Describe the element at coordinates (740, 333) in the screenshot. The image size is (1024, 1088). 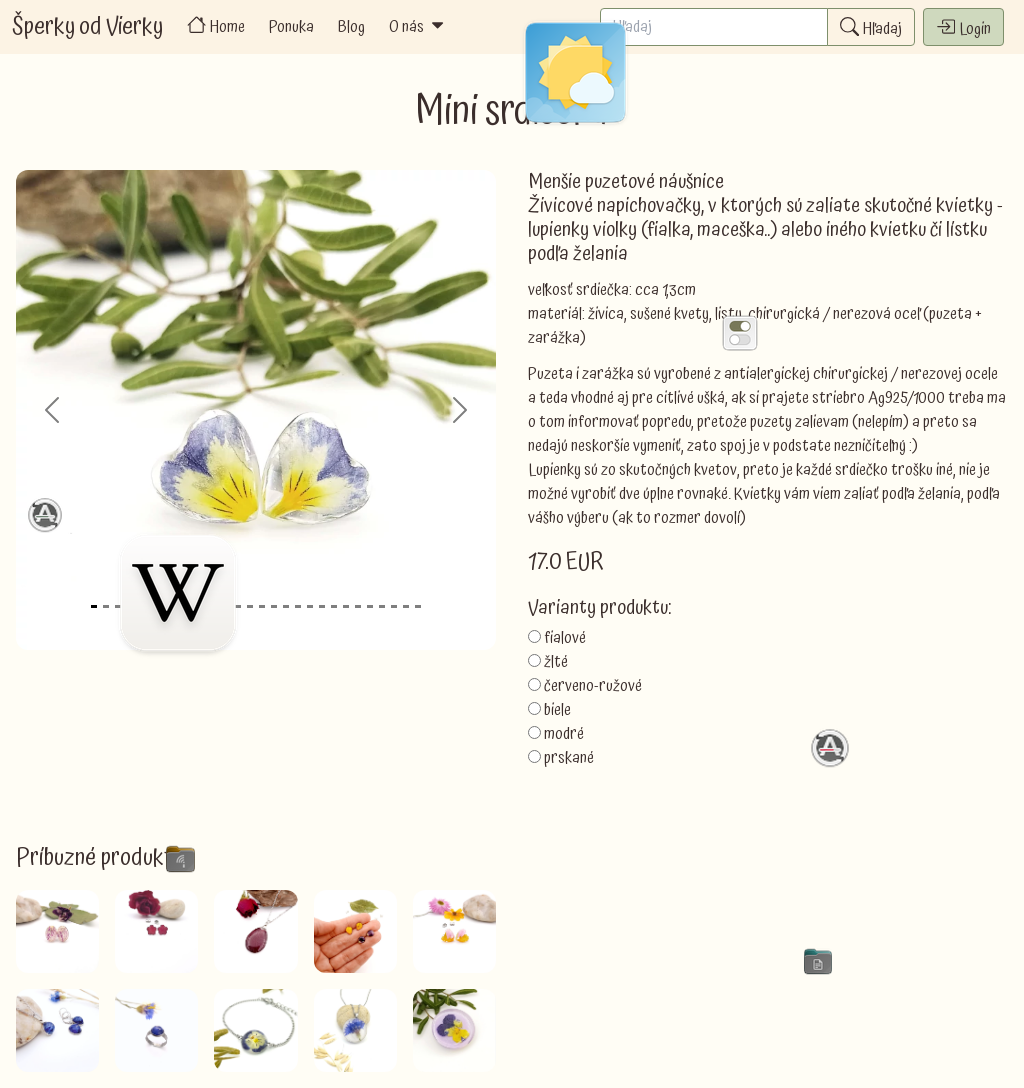
I see `open unity tweak tool settings` at that location.